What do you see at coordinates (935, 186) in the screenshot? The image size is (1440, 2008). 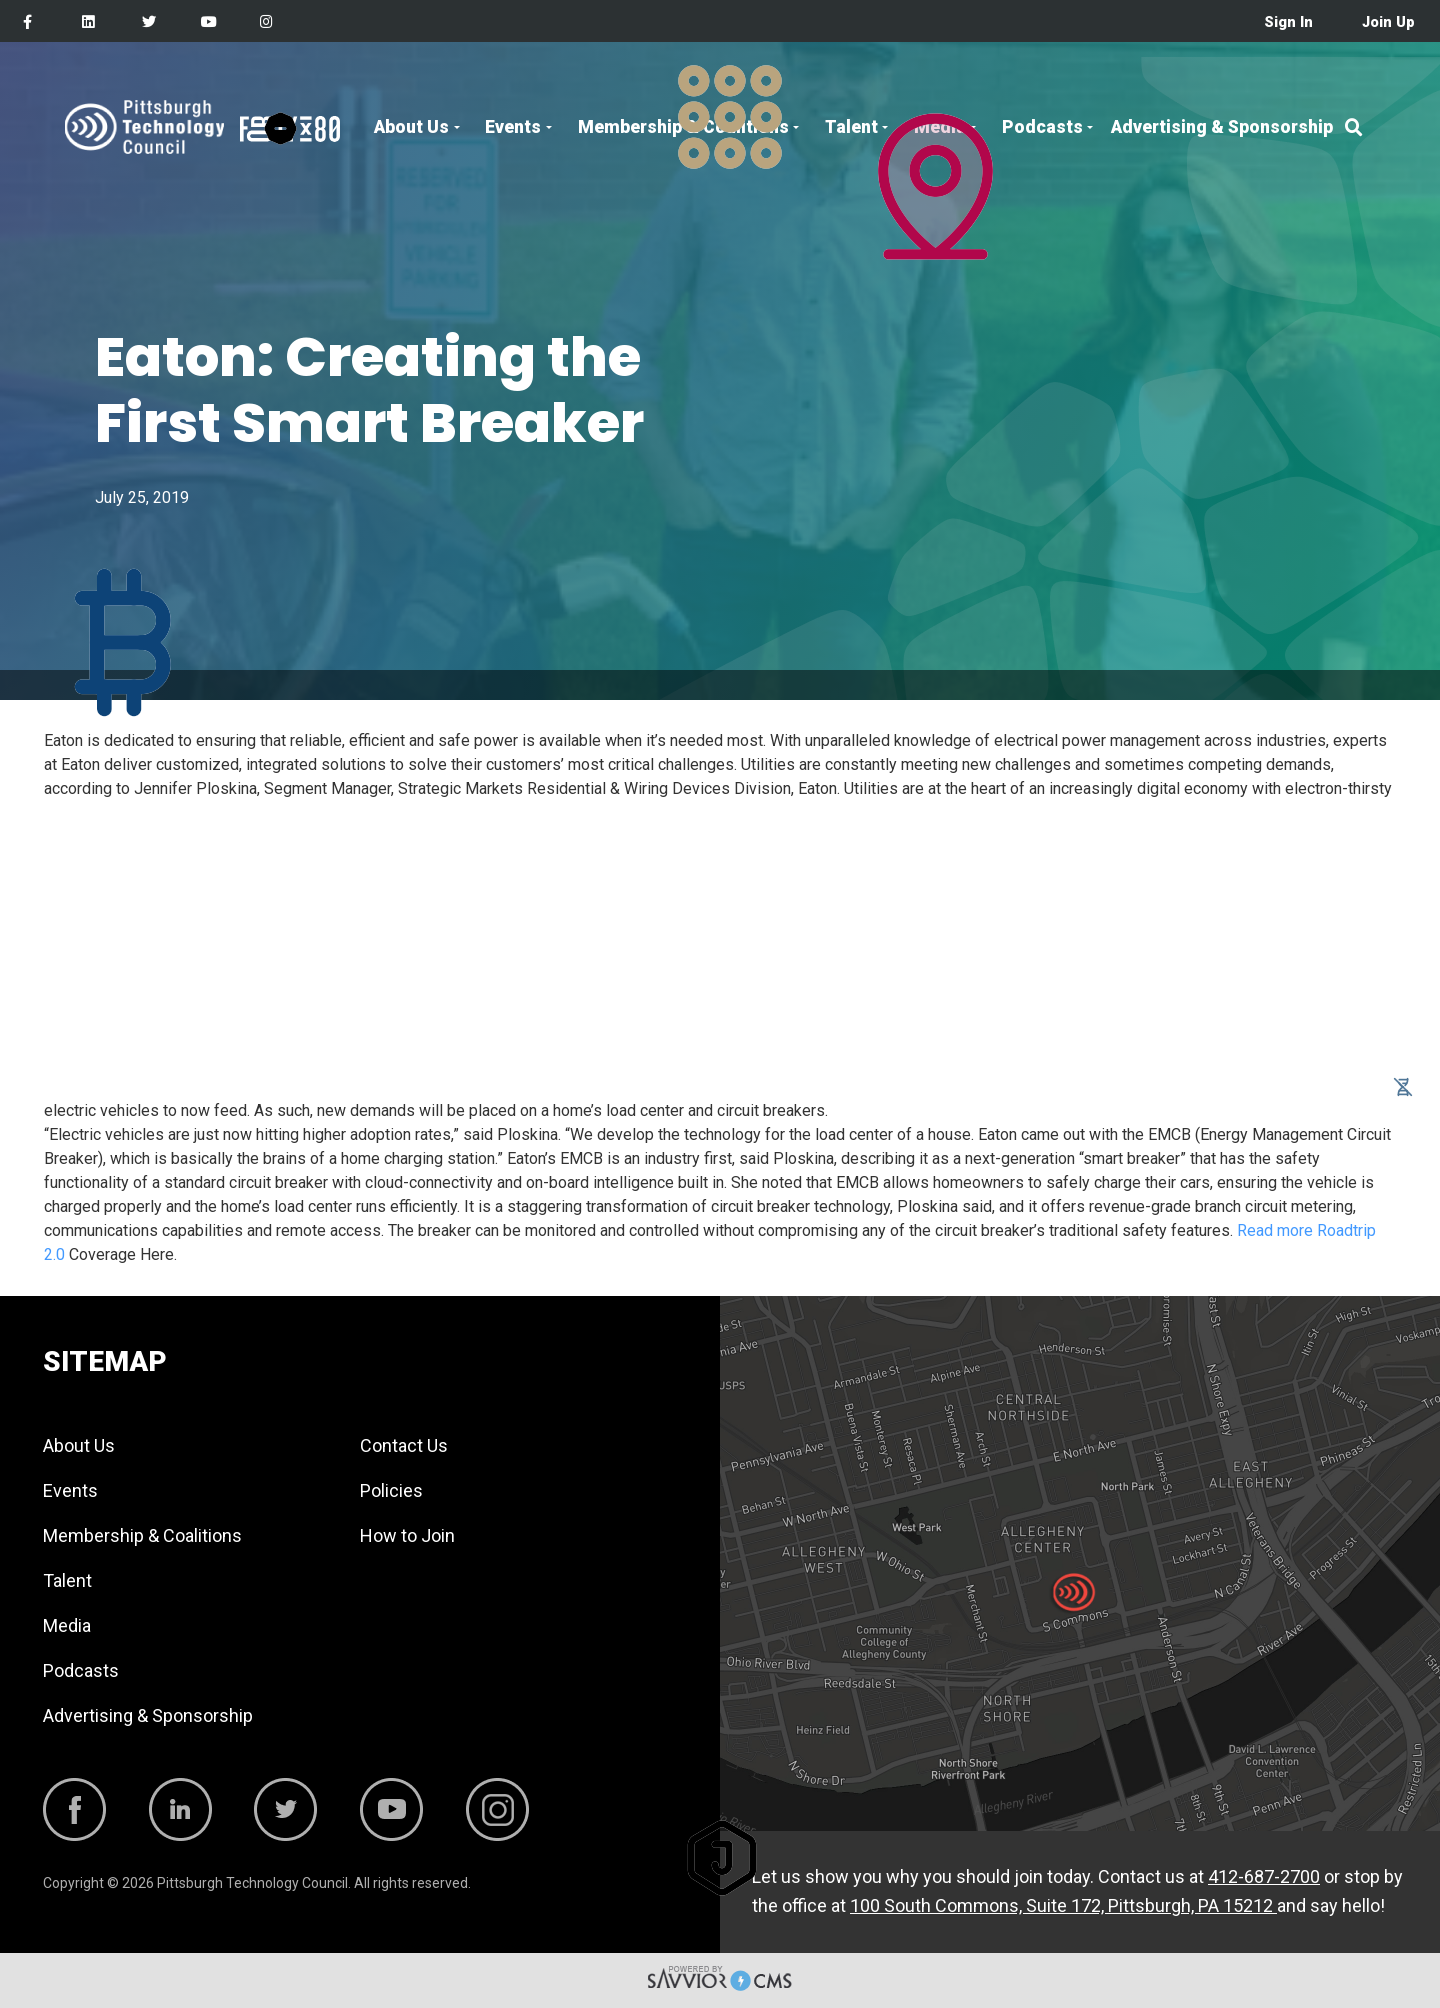 I see `view location on map` at bounding box center [935, 186].